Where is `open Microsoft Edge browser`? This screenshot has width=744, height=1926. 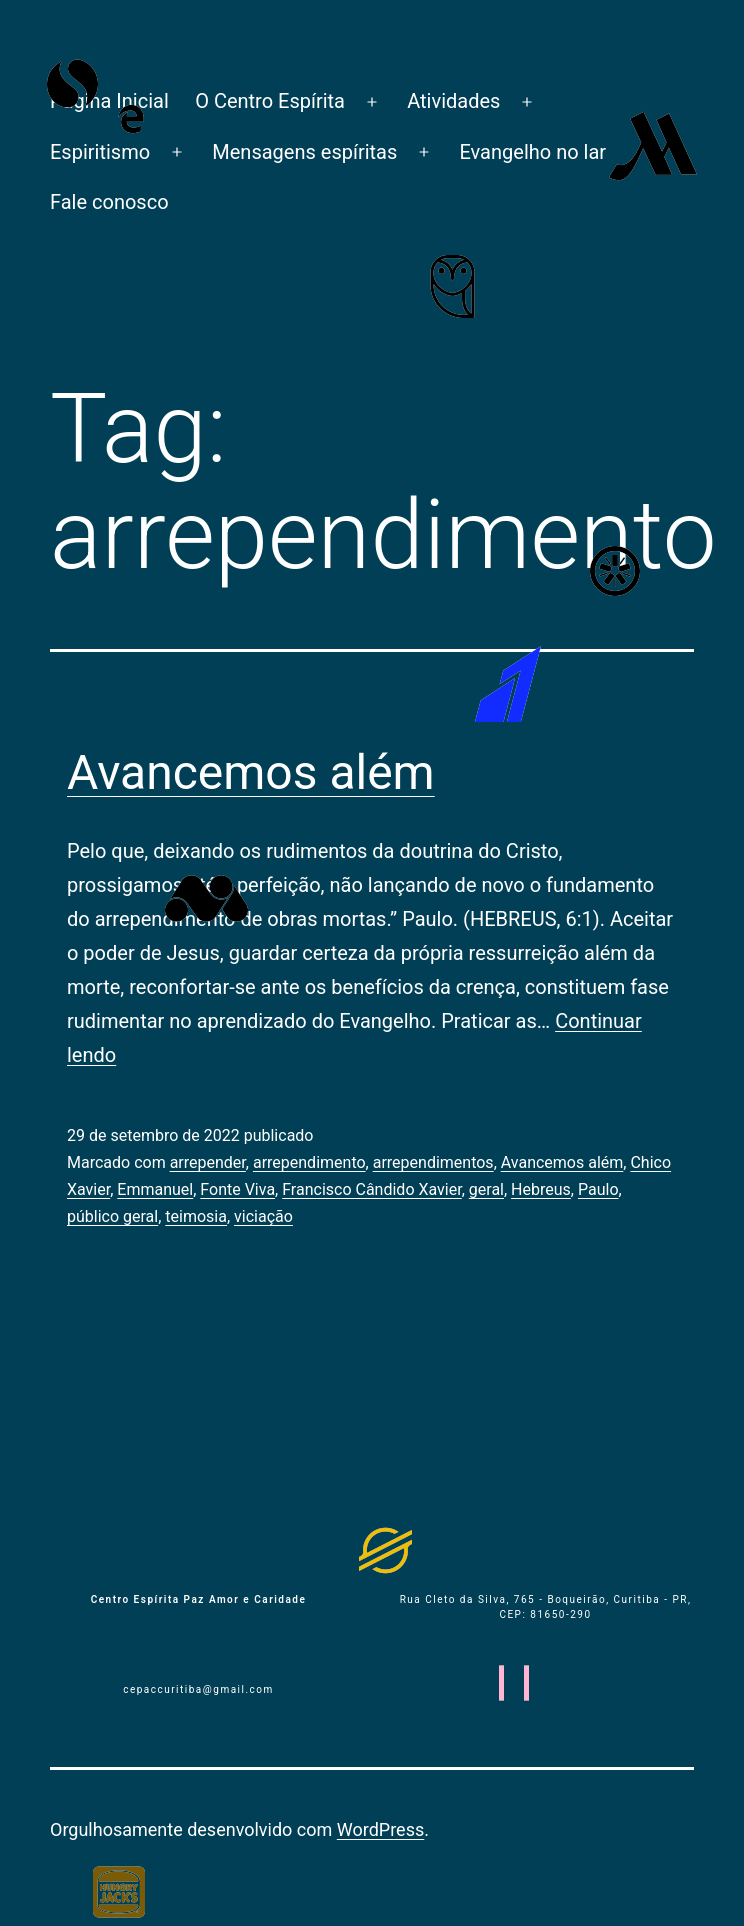
open Microsoft Edge browser is located at coordinates (131, 119).